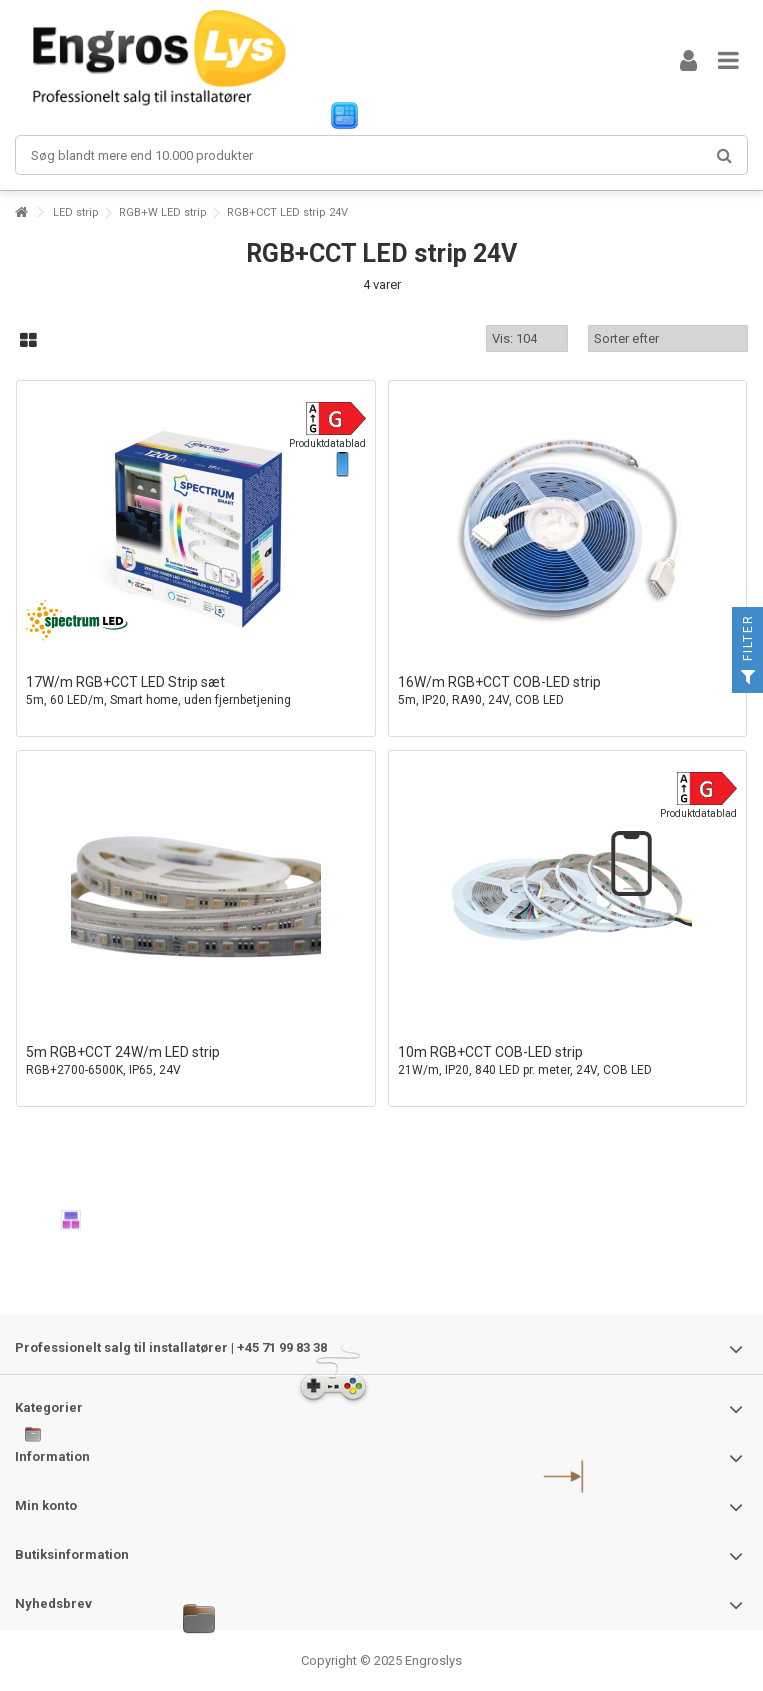 This screenshot has width=763, height=1691. I want to click on select all items in the current view, so click(71, 1220).